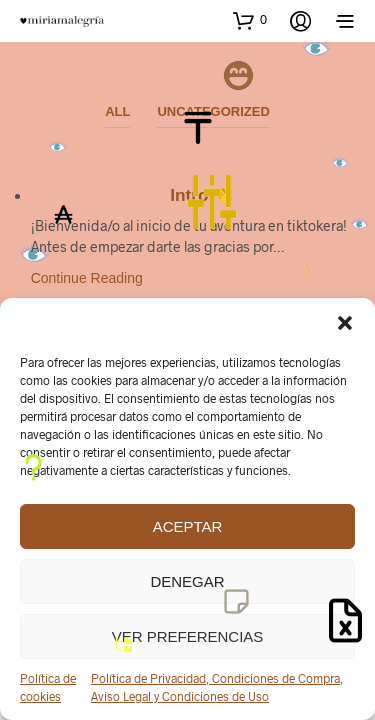 Image resolution: width=375 pixels, height=720 pixels. I want to click on navigate to the next item or page, so click(306, 270).